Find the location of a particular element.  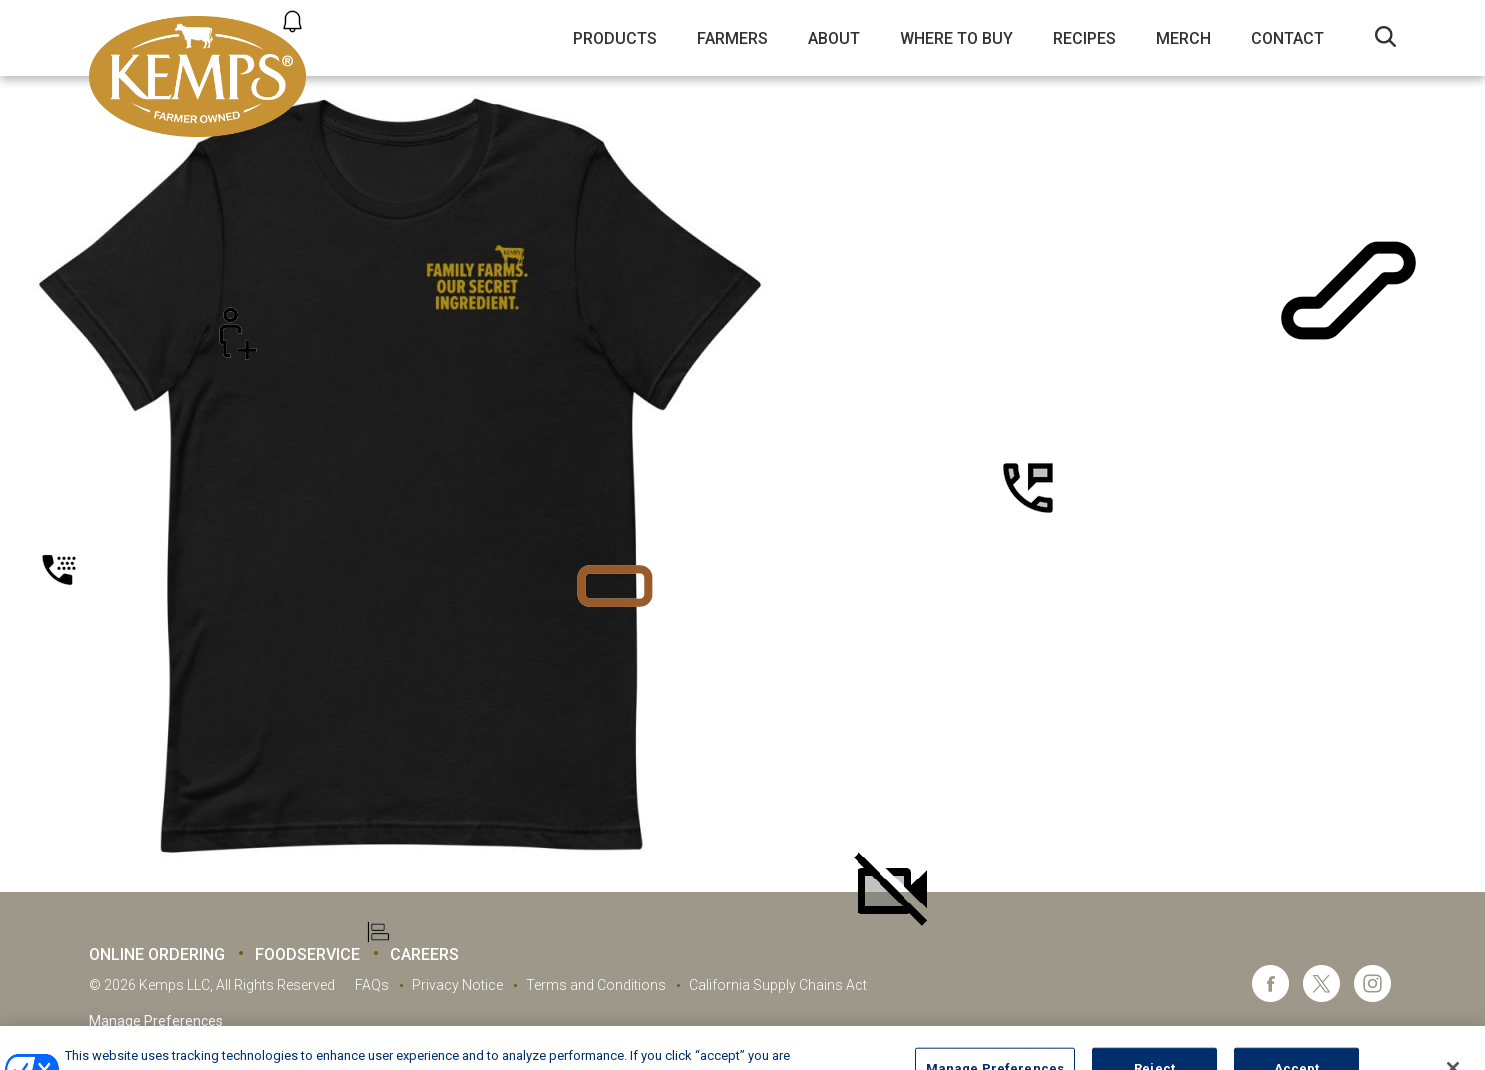

indicates escalator location in a building or transit map is located at coordinates (1348, 290).